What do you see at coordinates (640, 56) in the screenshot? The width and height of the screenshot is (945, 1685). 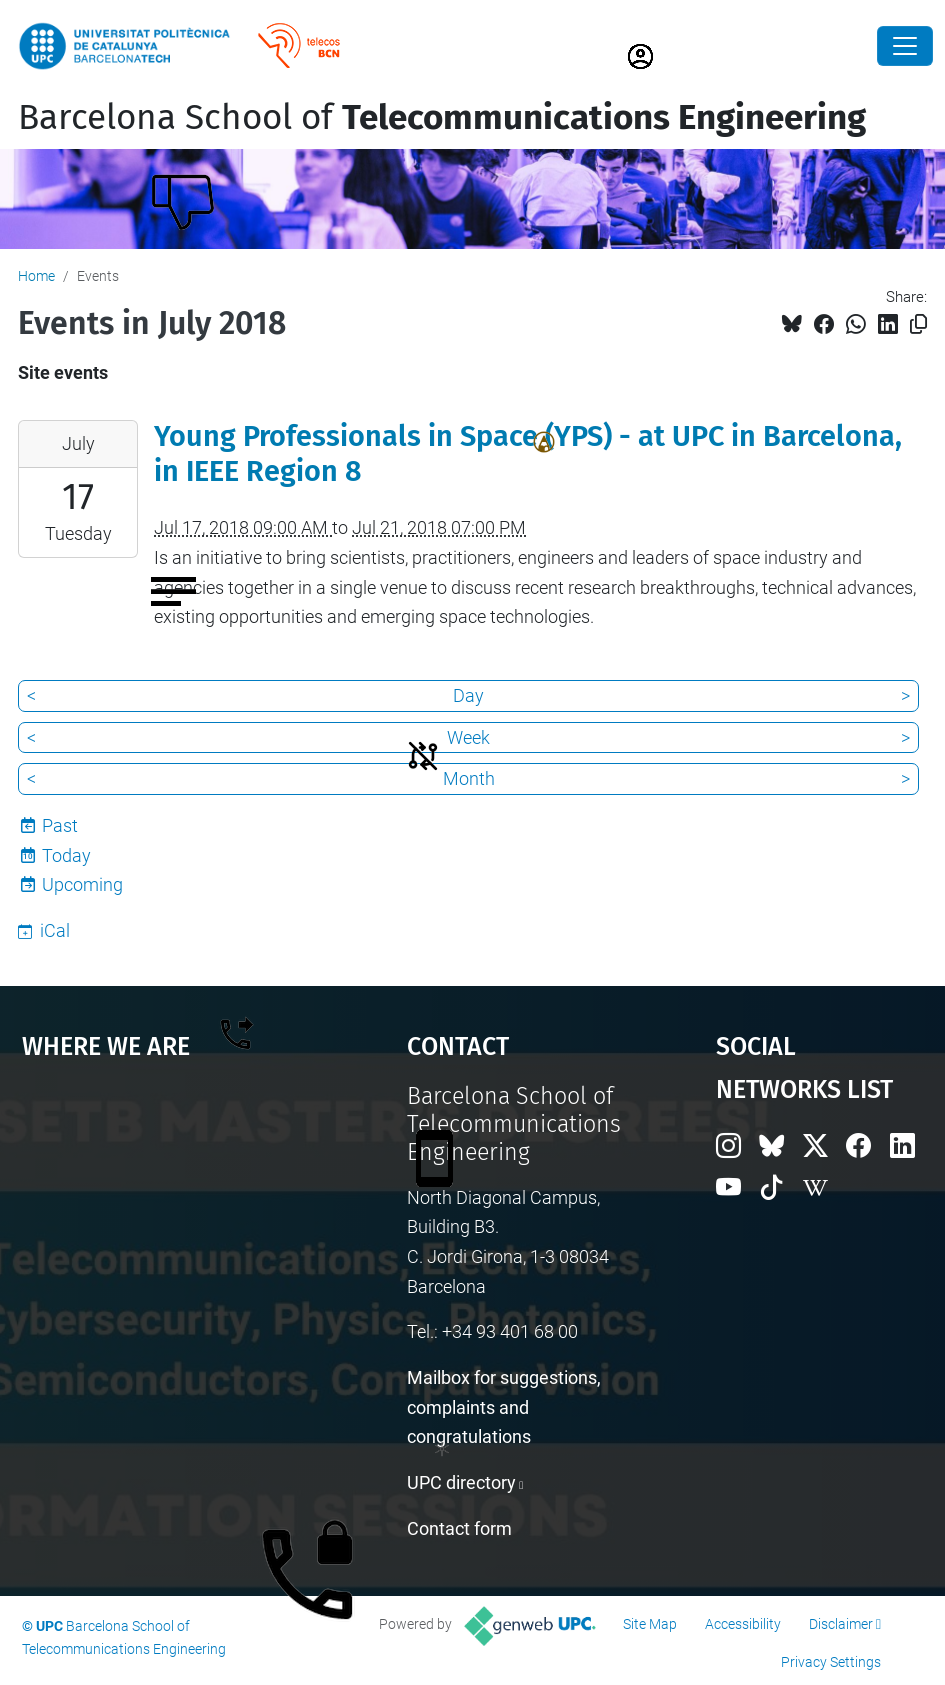 I see `access your profile or account settings` at bounding box center [640, 56].